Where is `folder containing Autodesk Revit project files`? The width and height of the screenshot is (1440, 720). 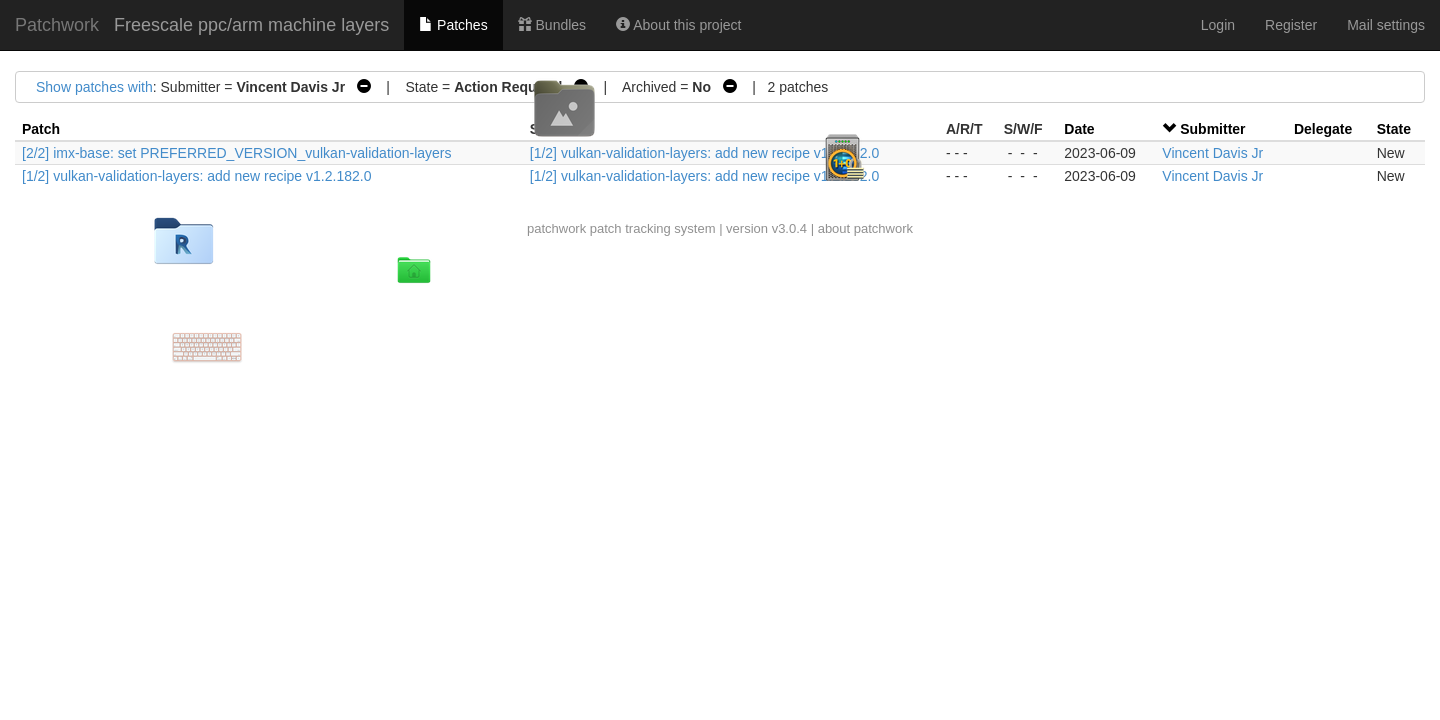
folder containing Autodesk Revit project files is located at coordinates (183, 242).